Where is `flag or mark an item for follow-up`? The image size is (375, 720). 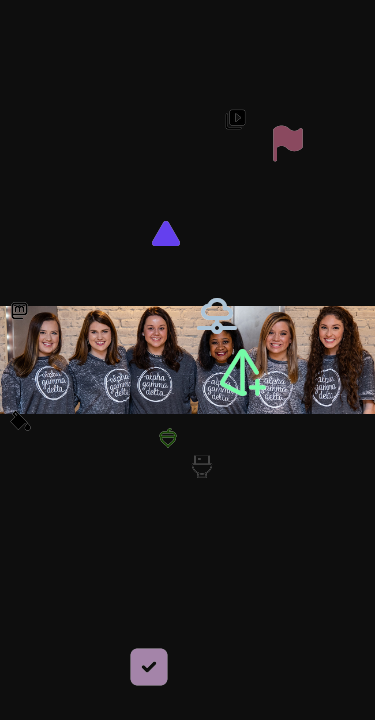
flag or mark an item for follow-up is located at coordinates (288, 143).